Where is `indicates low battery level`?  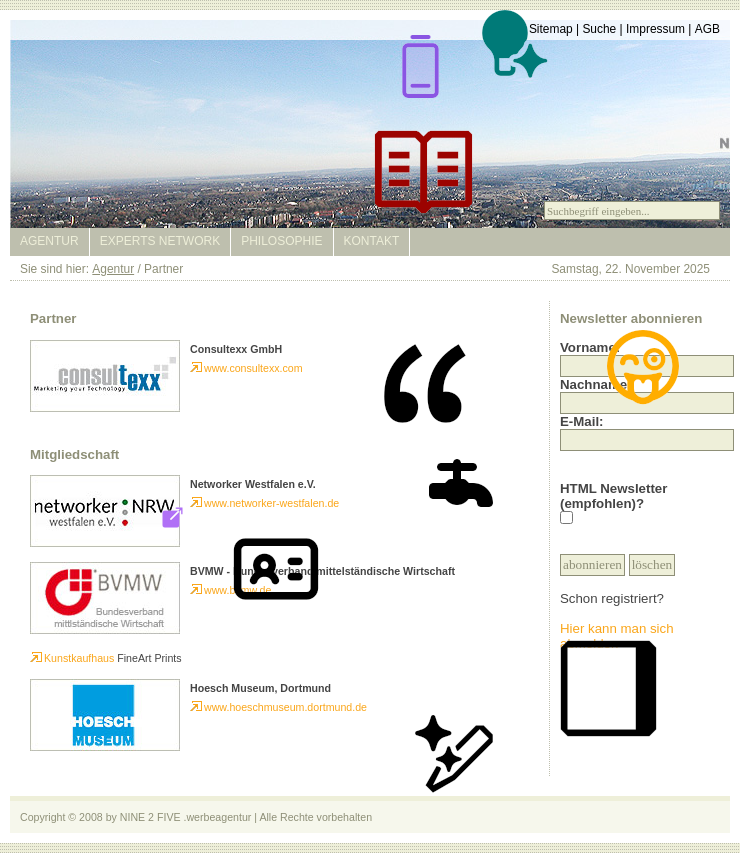
indicates low battery level is located at coordinates (420, 67).